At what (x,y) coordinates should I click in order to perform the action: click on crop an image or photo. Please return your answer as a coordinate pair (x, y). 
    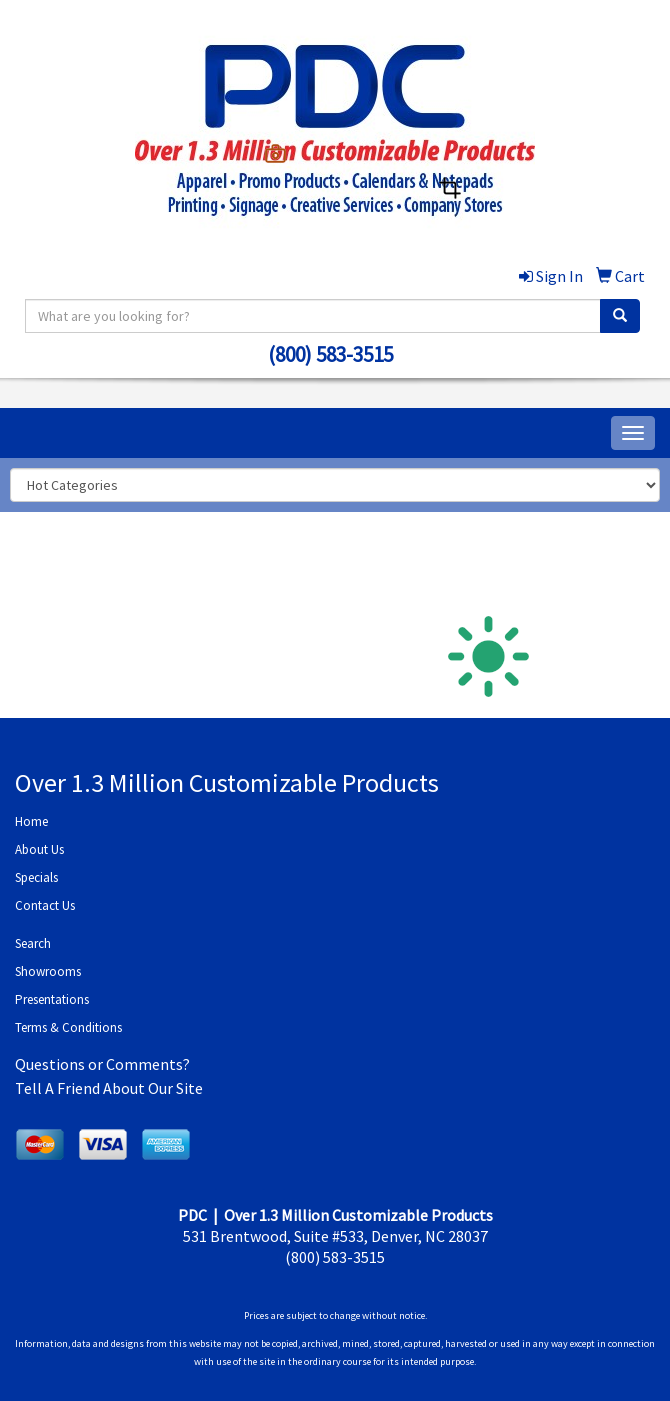
    Looking at the image, I should click on (450, 188).